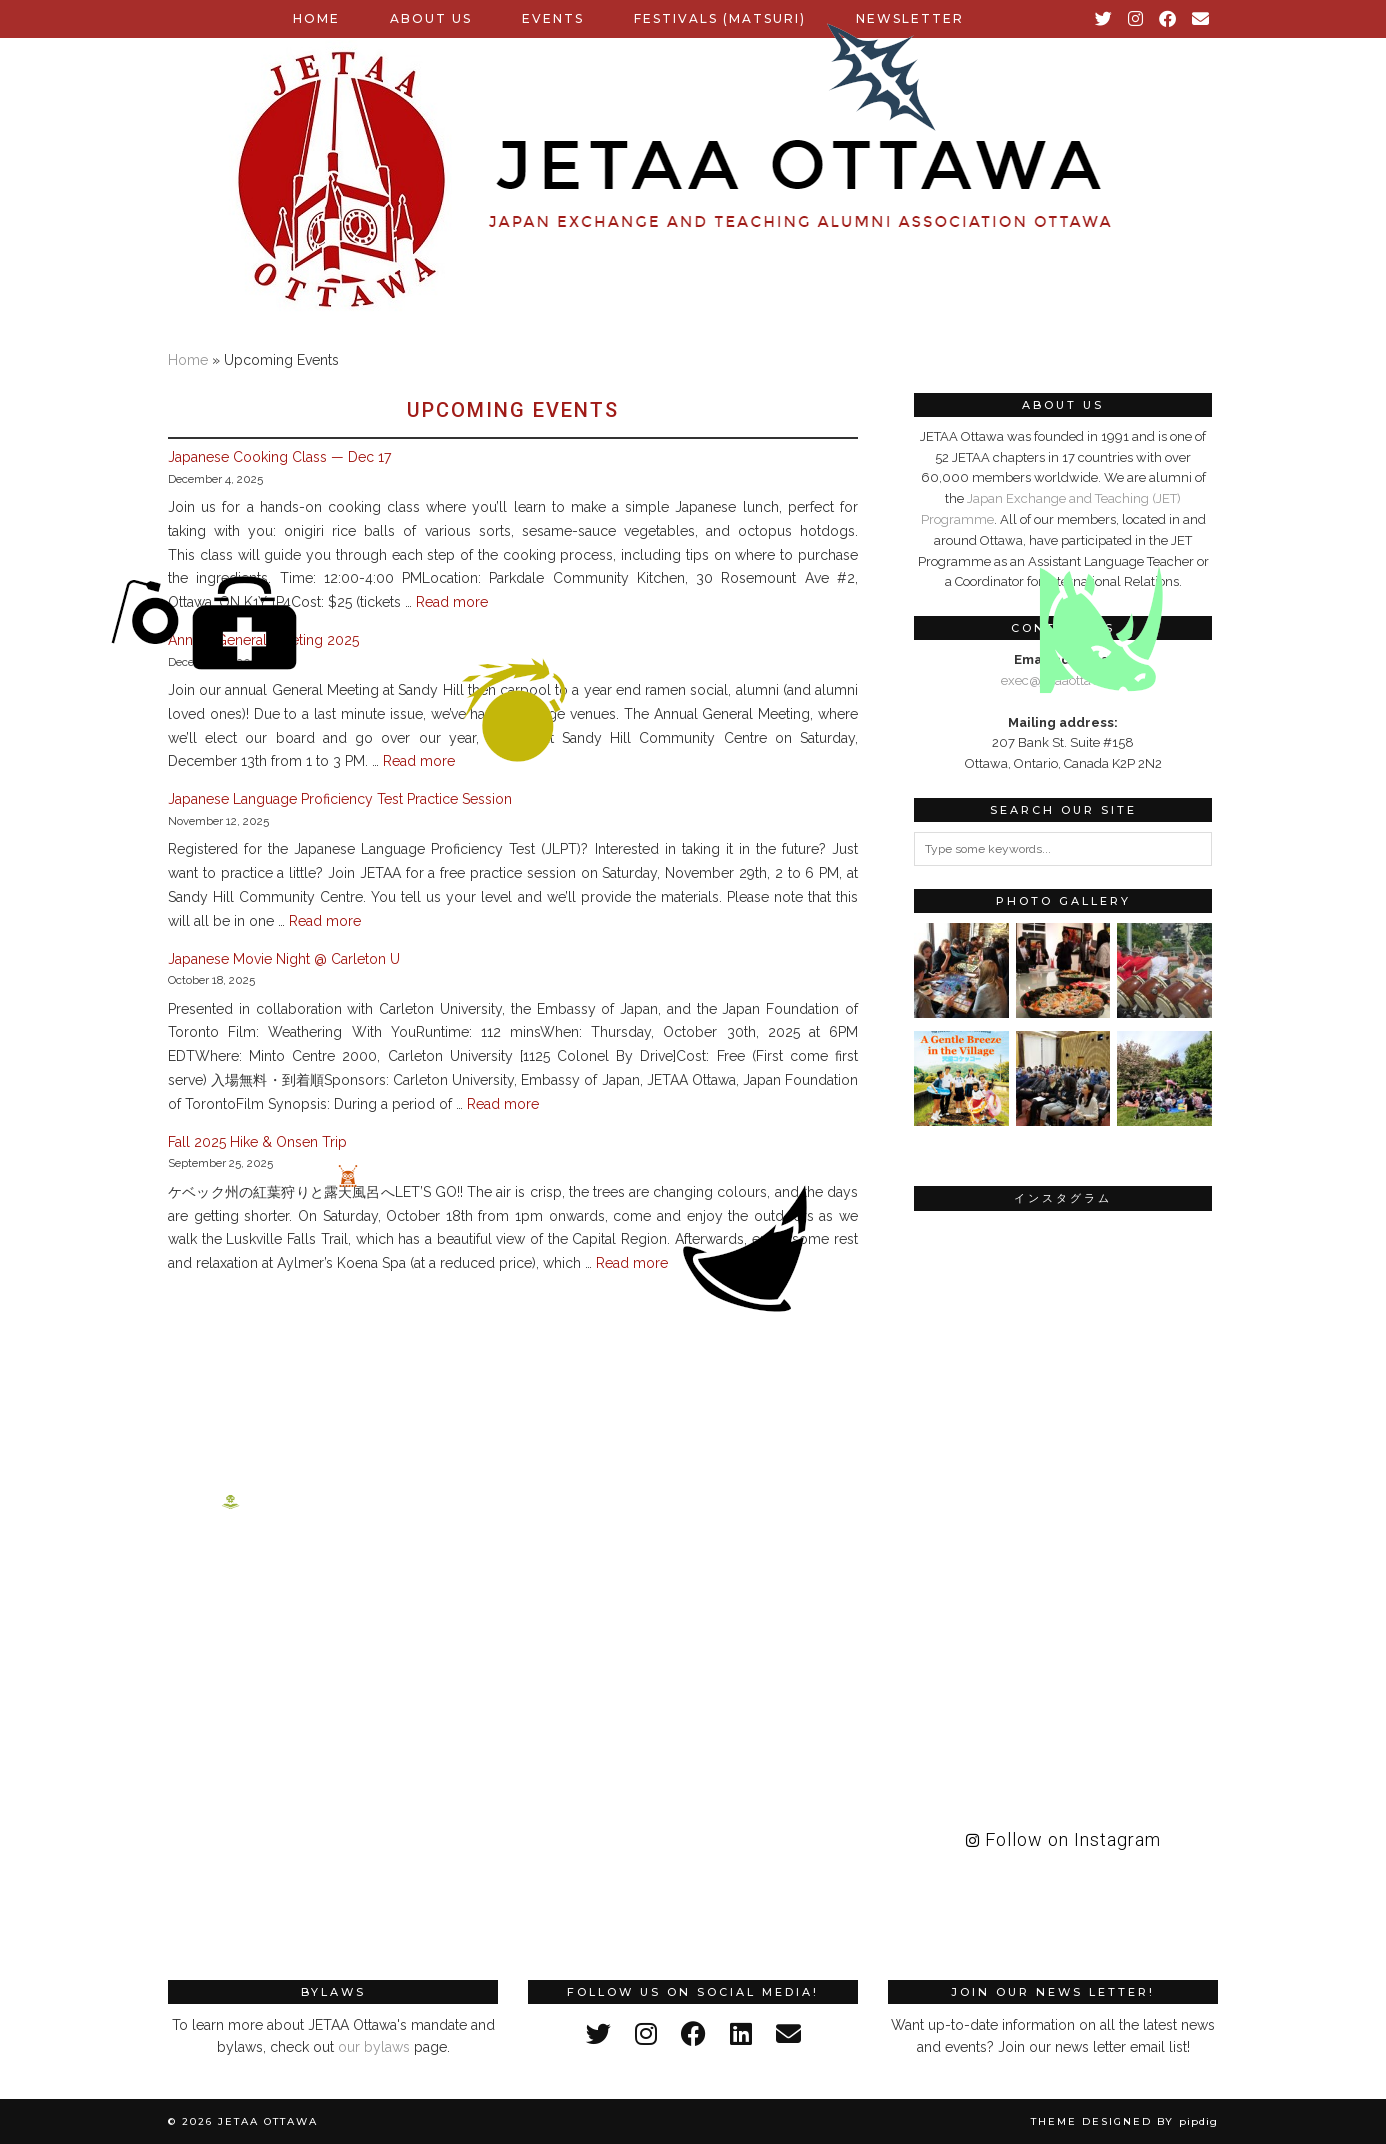 Image resolution: width=1386 pixels, height=2144 pixels. What do you see at coordinates (514, 710) in the screenshot?
I see `activate a bomb or explosive item in-game` at bounding box center [514, 710].